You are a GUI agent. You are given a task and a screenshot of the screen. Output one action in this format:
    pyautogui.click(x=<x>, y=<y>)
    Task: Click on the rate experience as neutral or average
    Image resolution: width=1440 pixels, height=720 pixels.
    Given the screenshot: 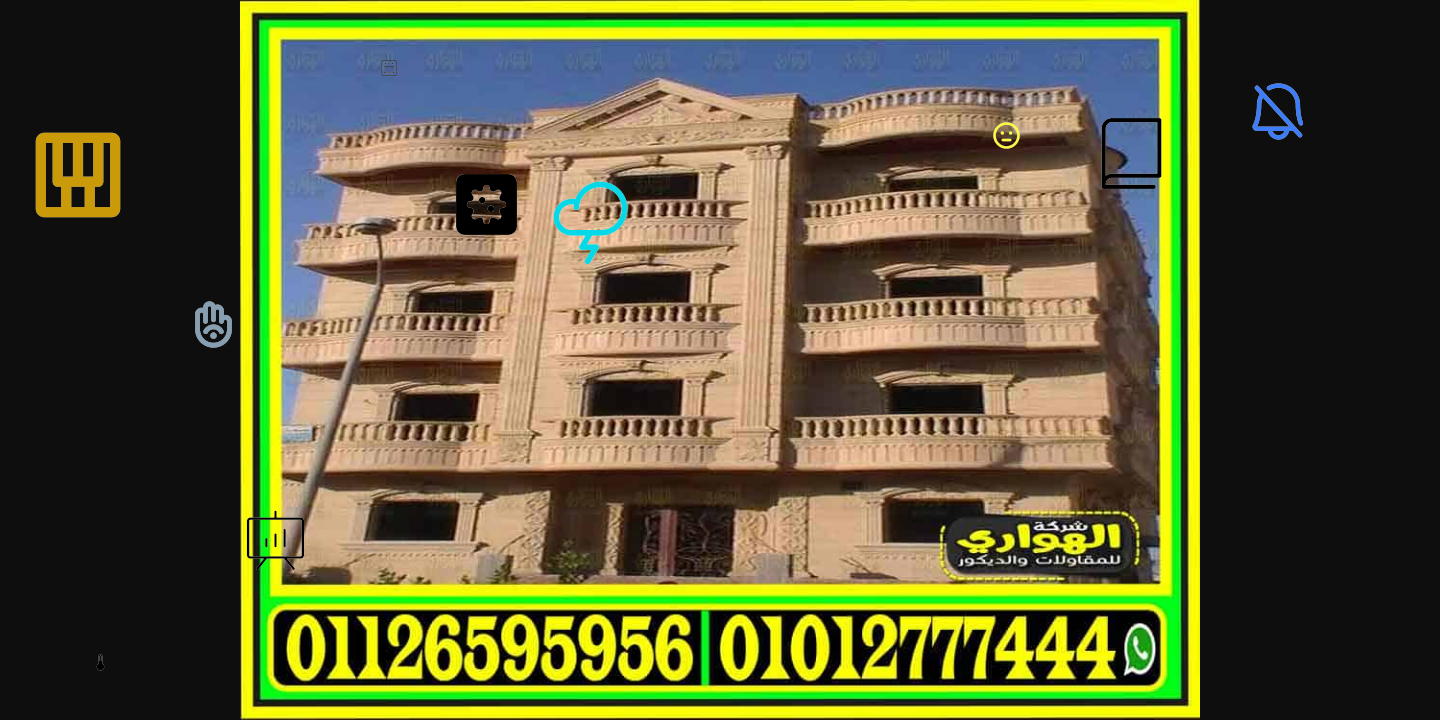 What is the action you would take?
    pyautogui.click(x=1006, y=135)
    